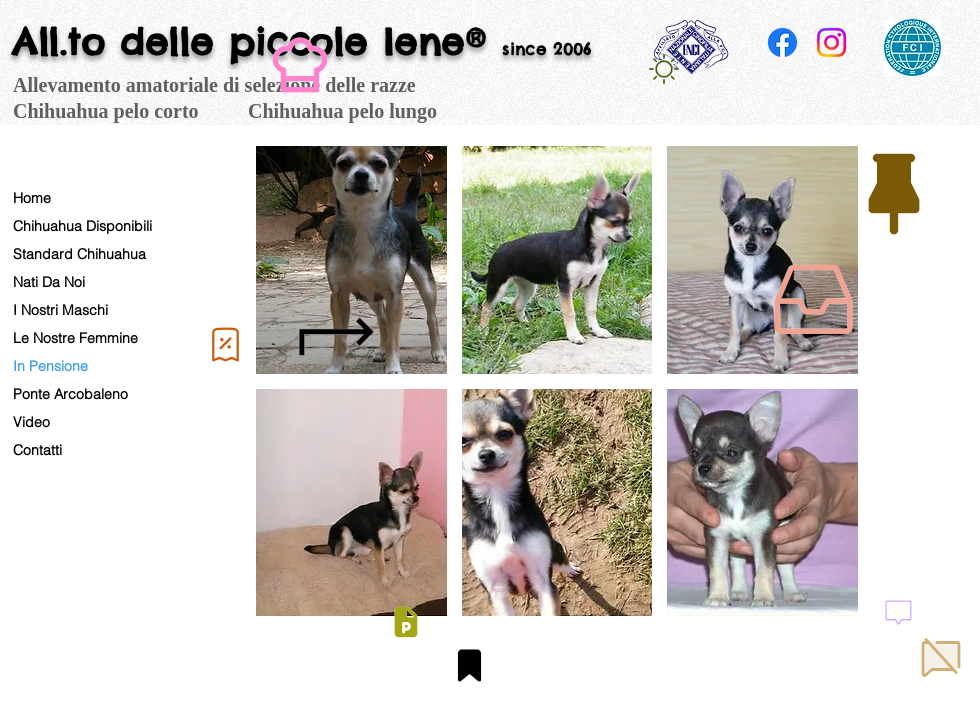 The image size is (980, 720). I want to click on indicates a saved or bookmarked item, so click(469, 665).